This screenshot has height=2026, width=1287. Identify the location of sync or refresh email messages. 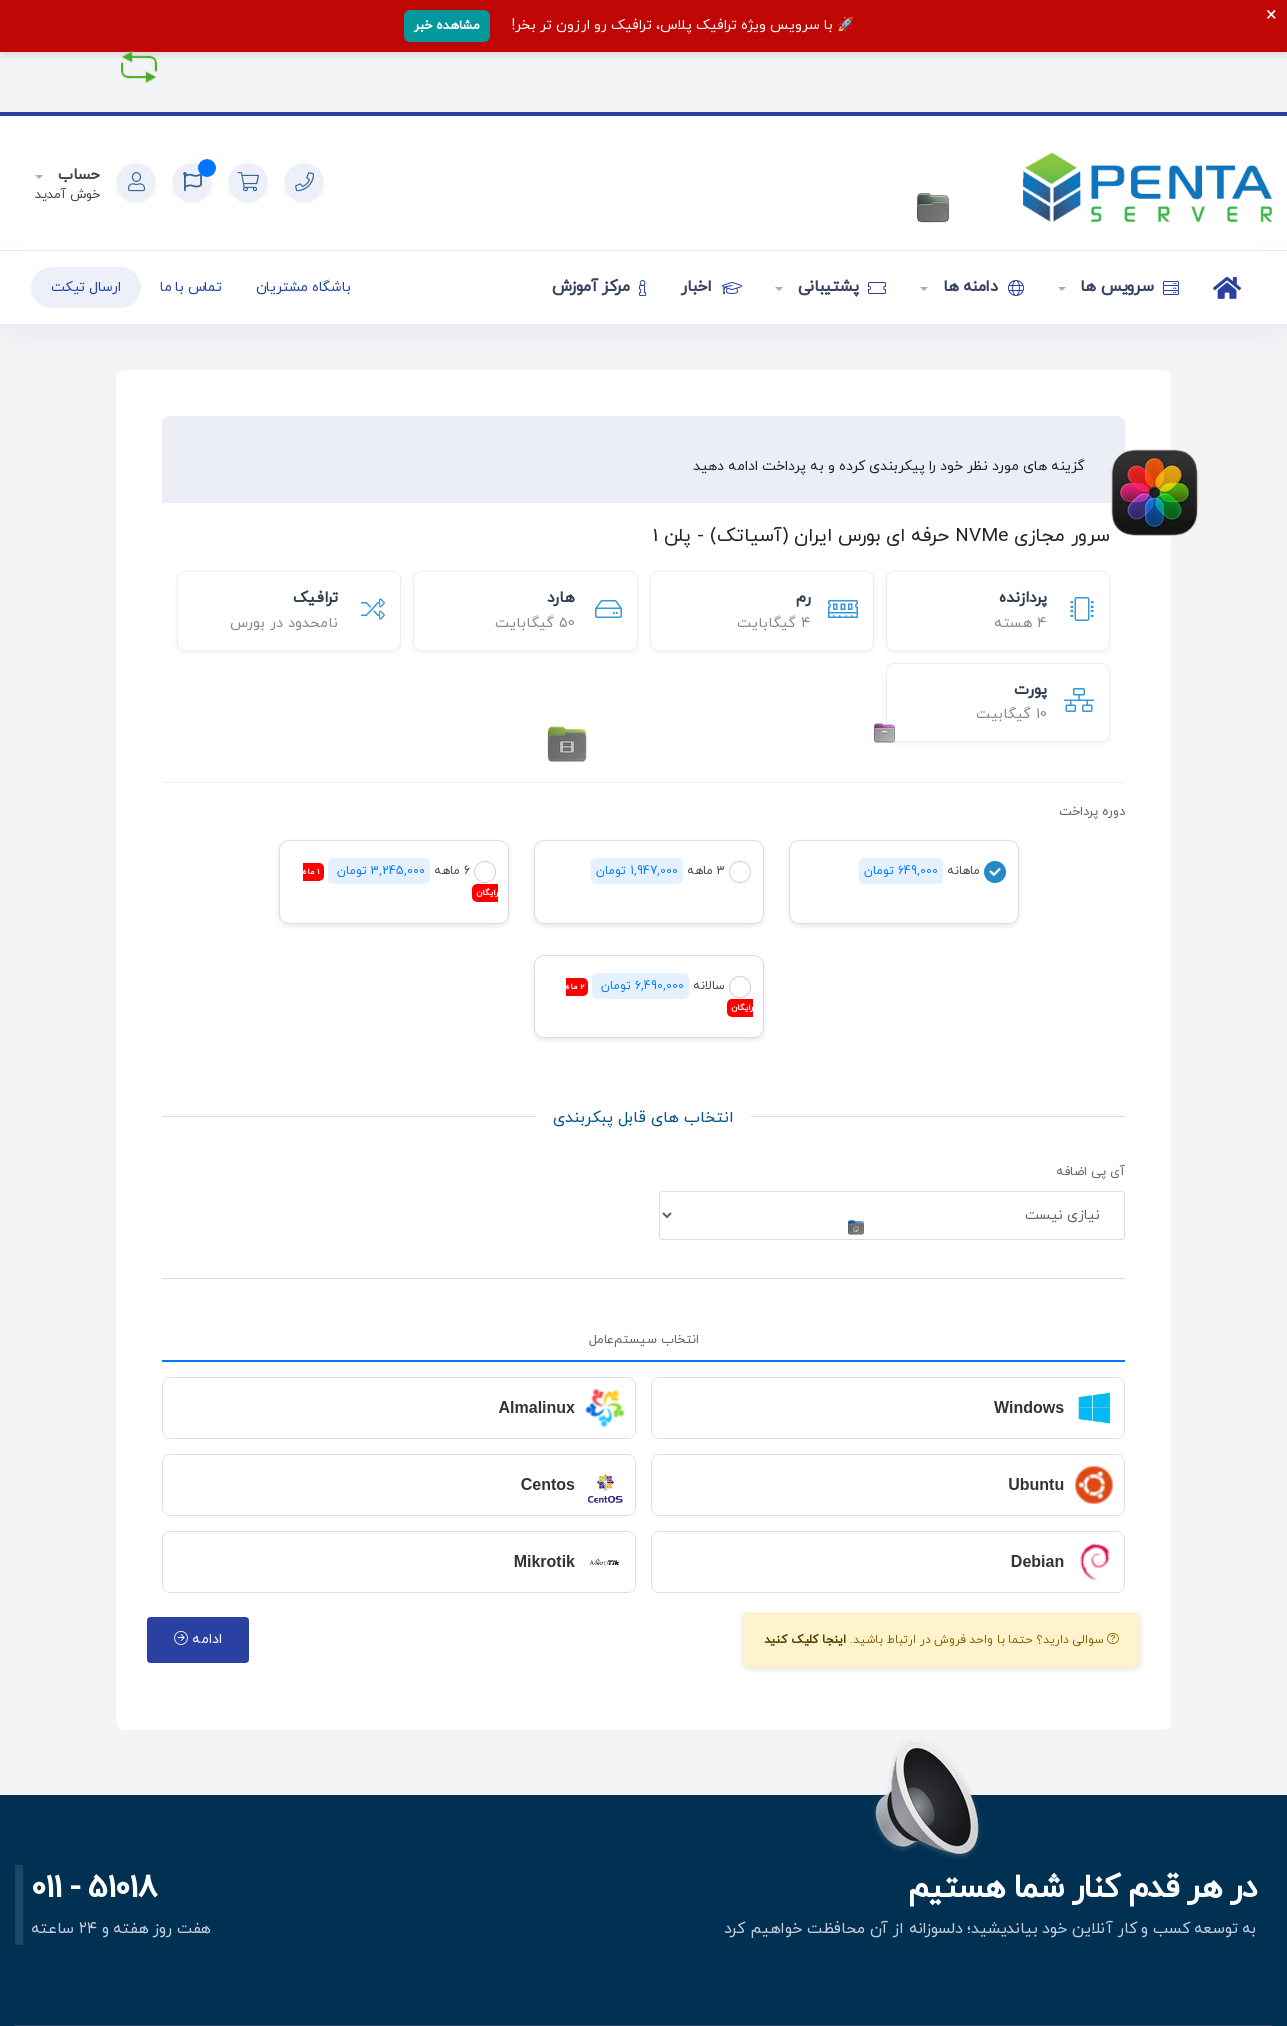
(139, 67).